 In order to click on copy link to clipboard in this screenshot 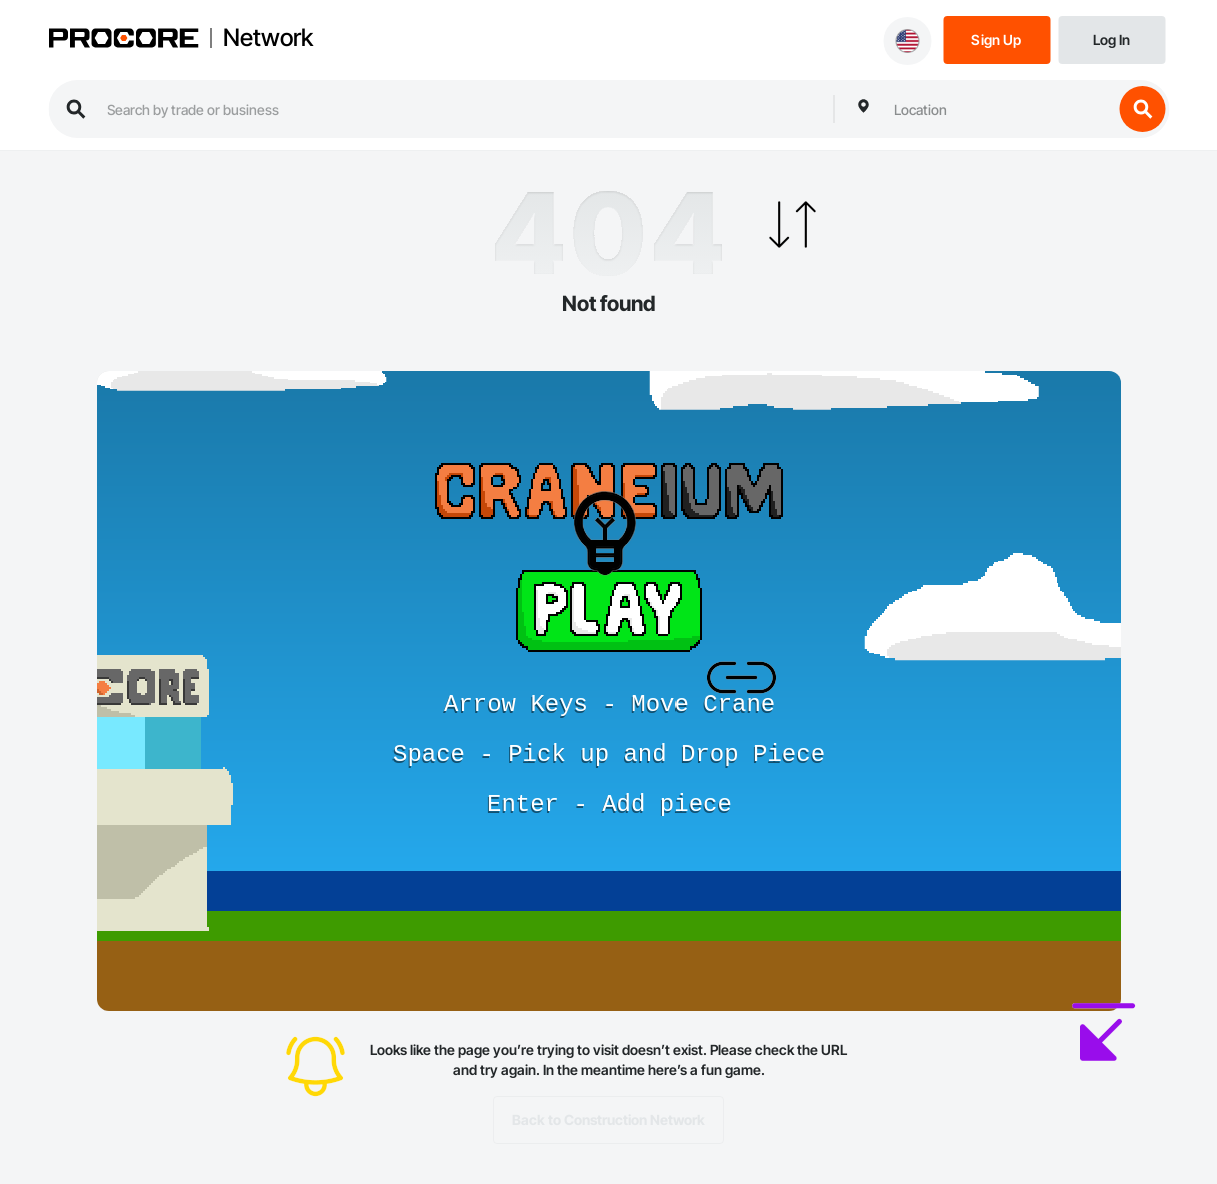, I will do `click(741, 677)`.